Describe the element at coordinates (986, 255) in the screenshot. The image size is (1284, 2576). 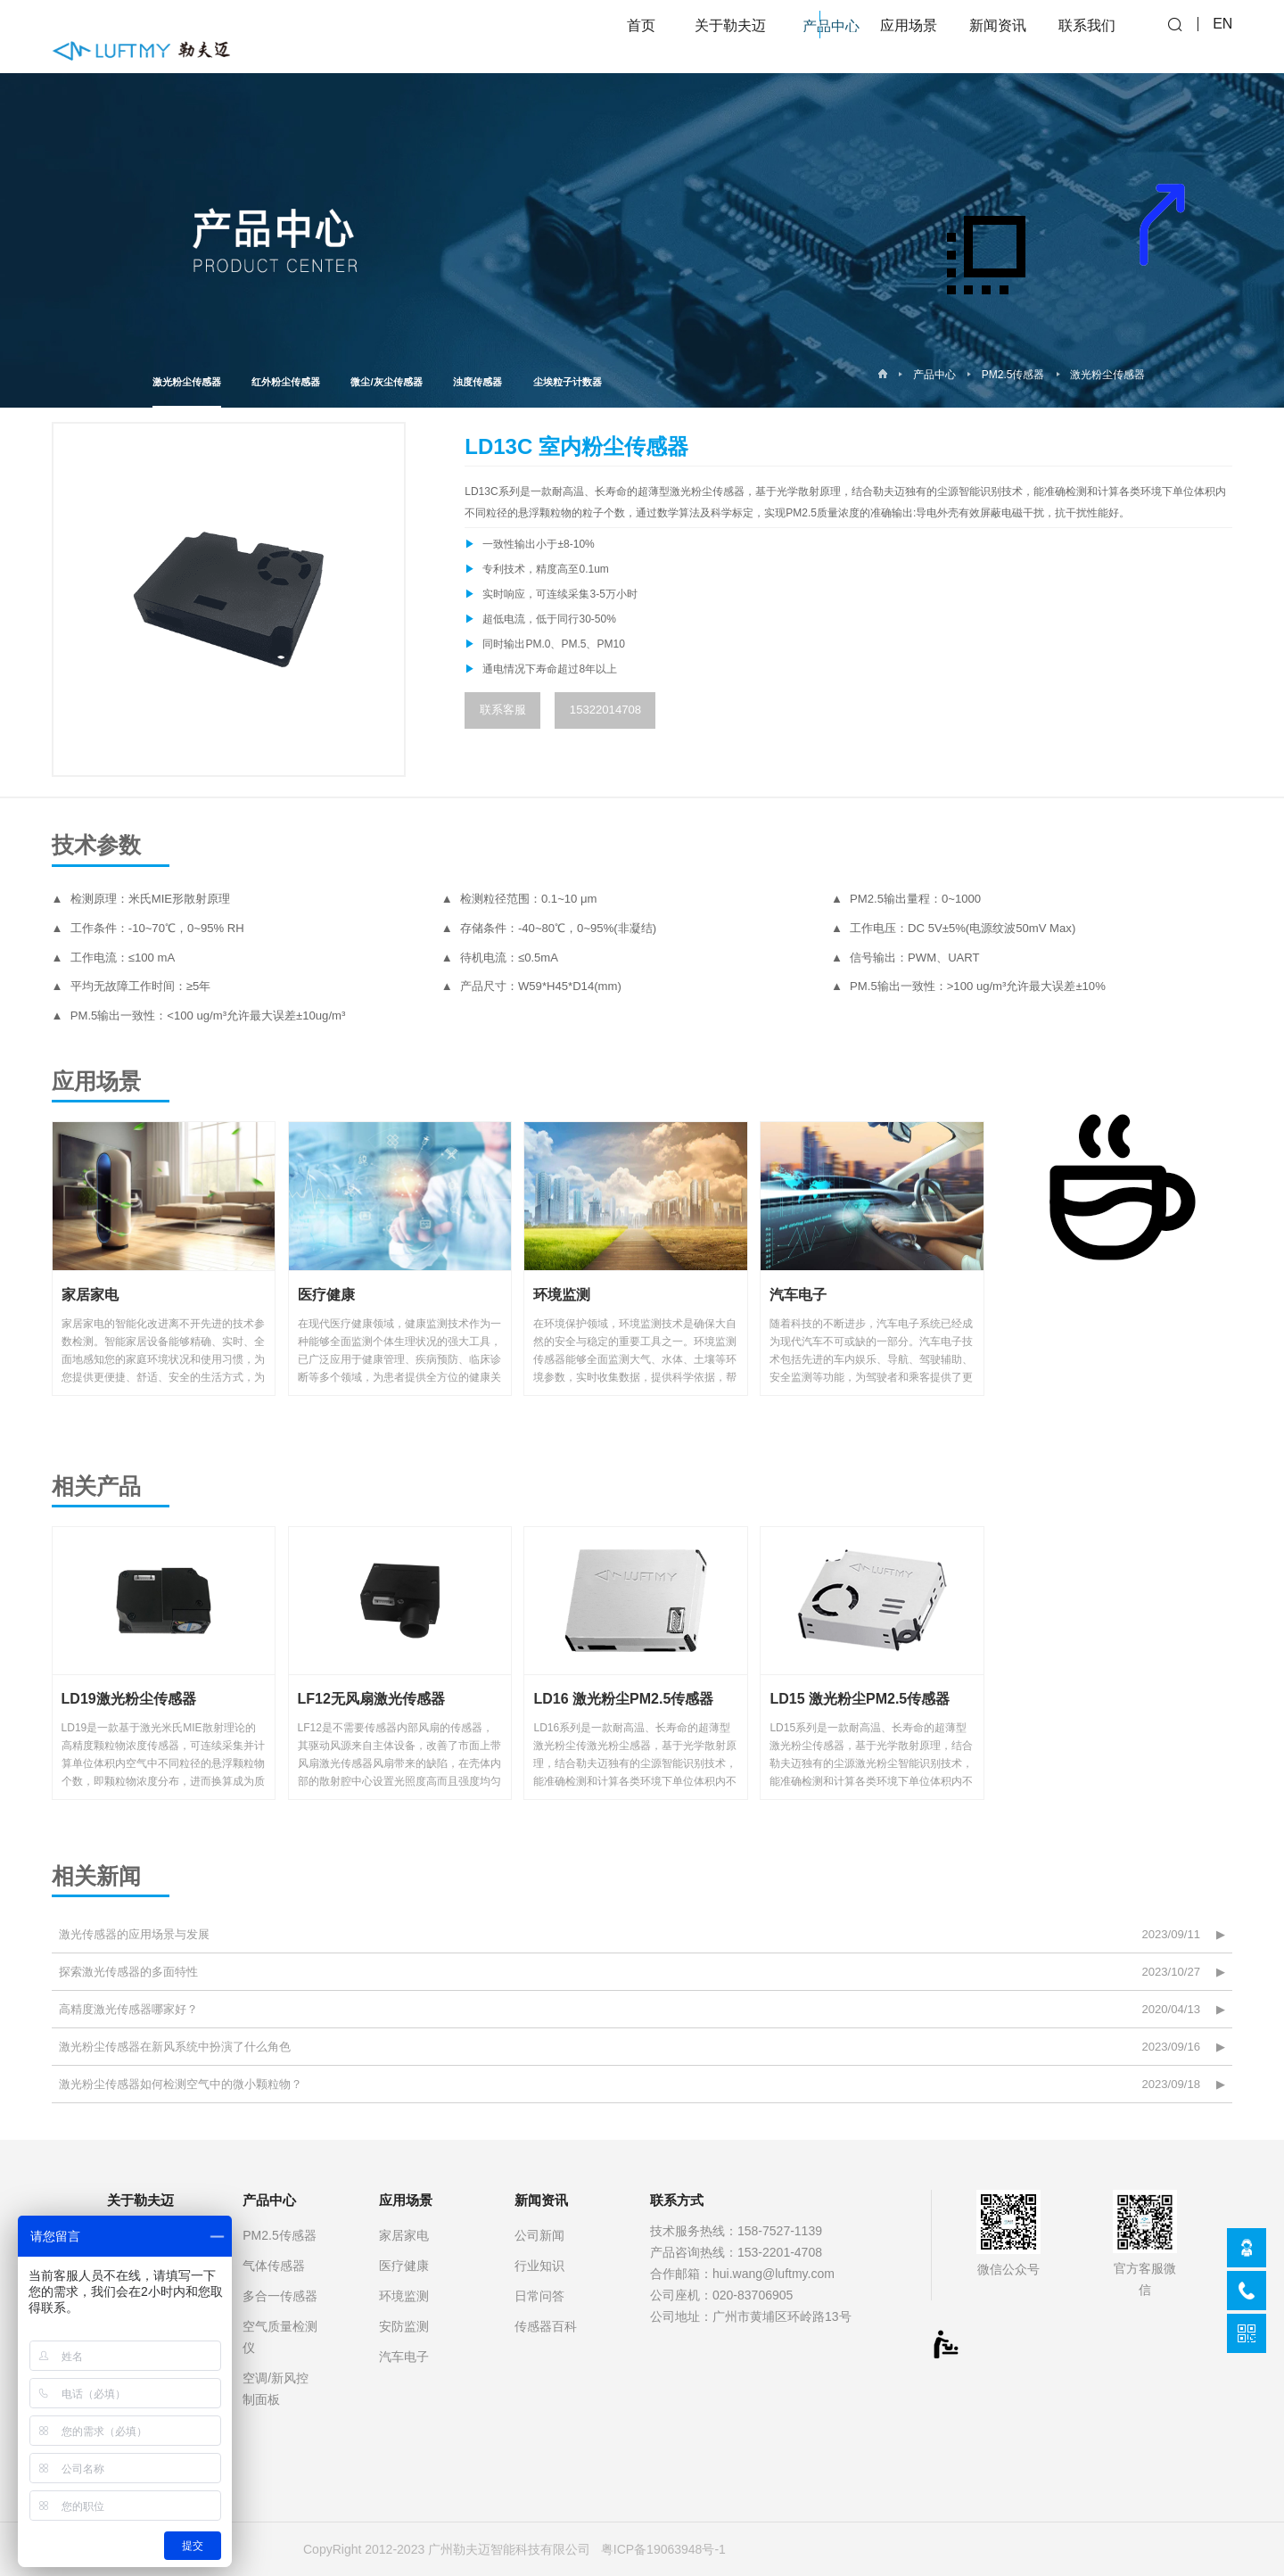
I see `bring element to front of layer stack` at that location.